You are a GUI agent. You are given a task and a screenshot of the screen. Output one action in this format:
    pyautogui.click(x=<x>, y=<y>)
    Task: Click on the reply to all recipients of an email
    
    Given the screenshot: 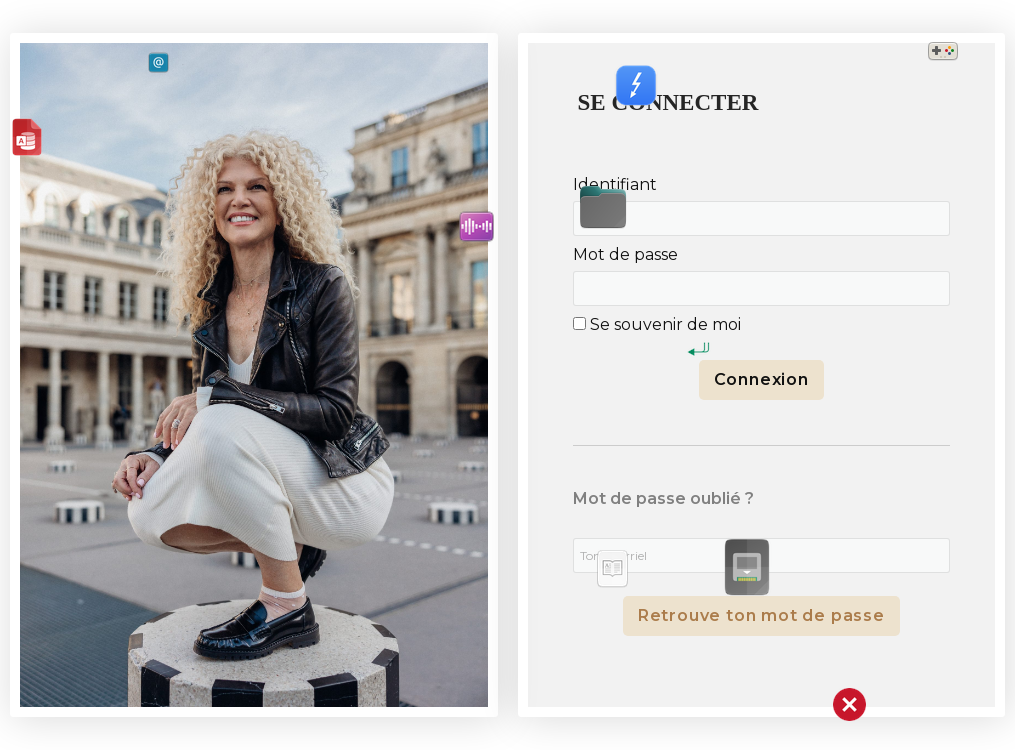 What is the action you would take?
    pyautogui.click(x=698, y=349)
    